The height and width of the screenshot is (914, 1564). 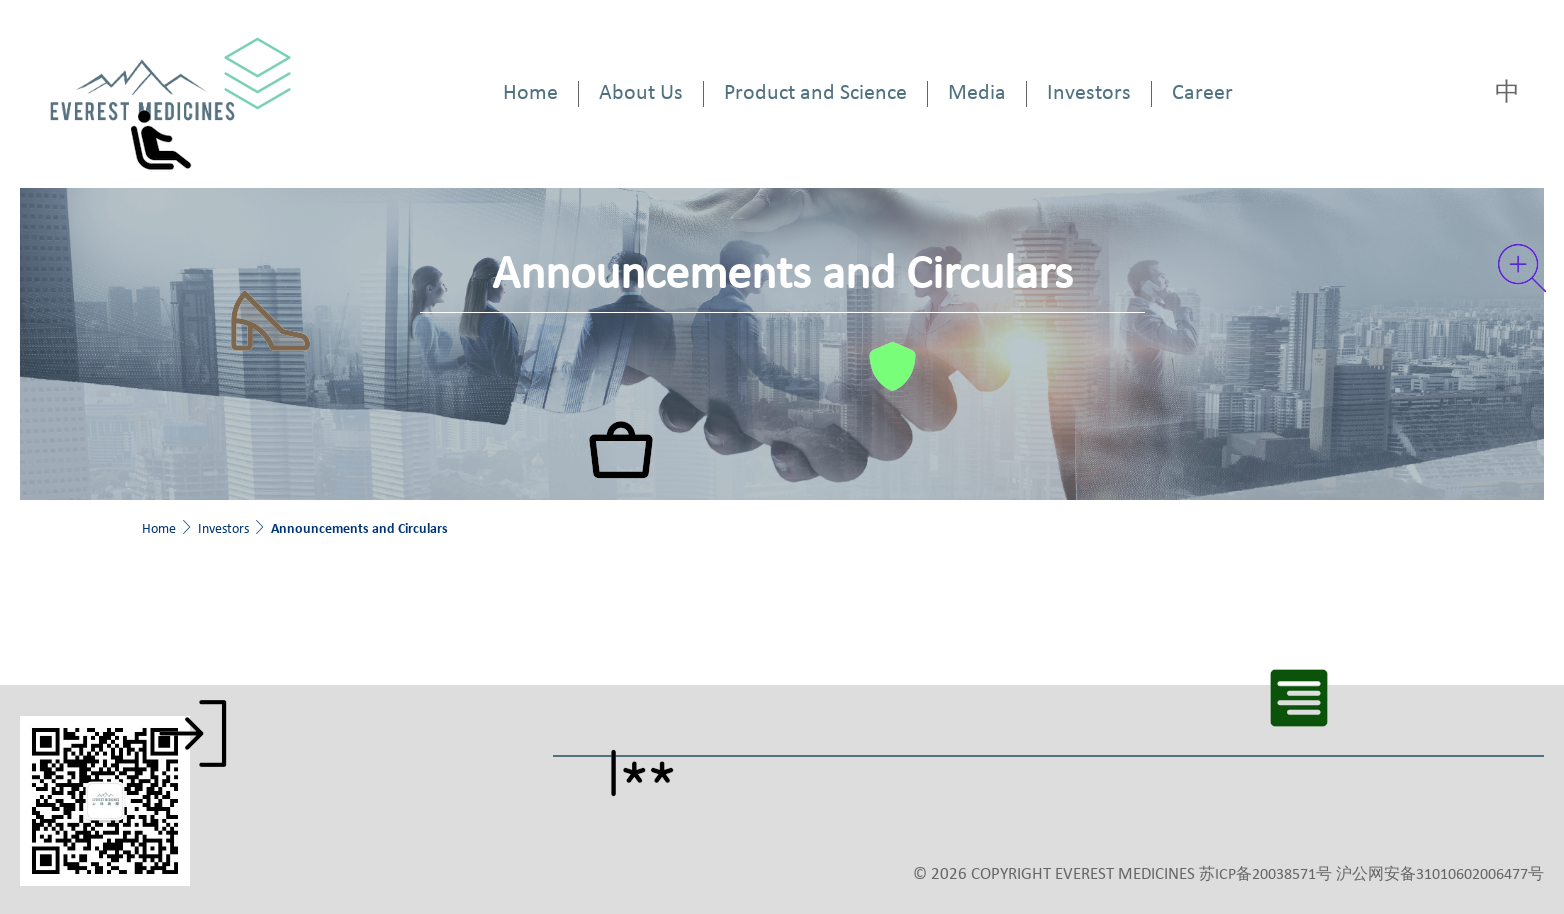 I want to click on security or protection settings, so click(x=892, y=366).